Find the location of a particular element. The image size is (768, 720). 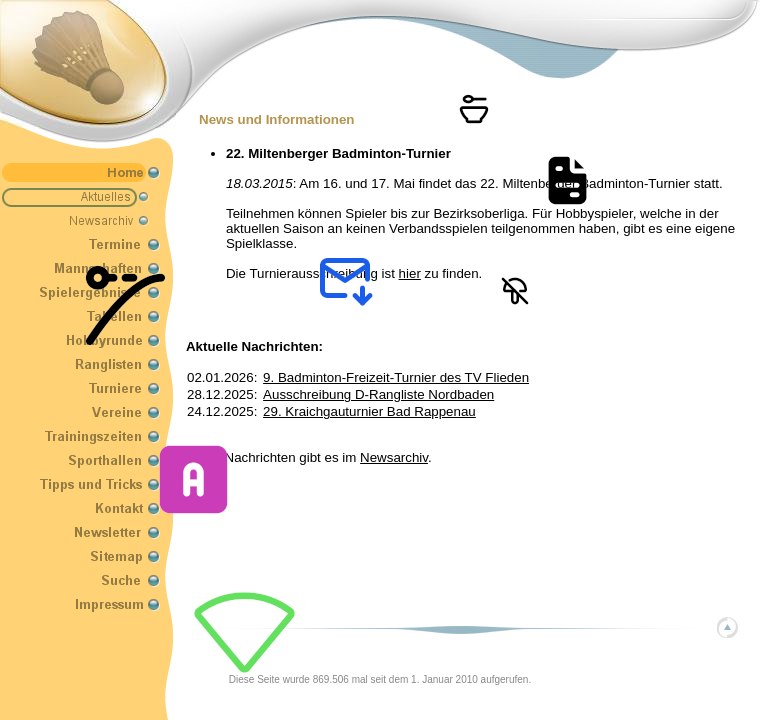

download email or message is located at coordinates (345, 278).